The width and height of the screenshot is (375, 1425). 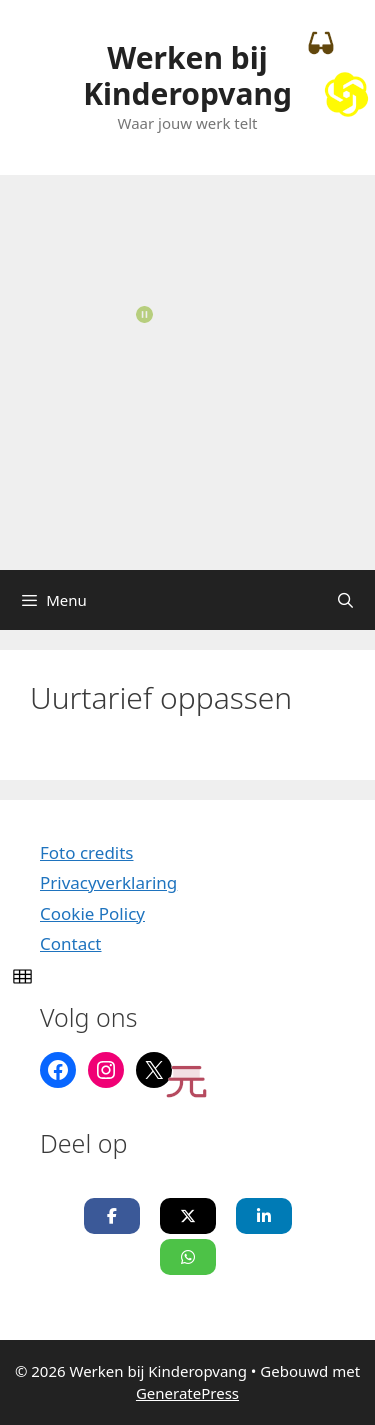 I want to click on open OpenAI or ChatGPT app, so click(x=346, y=94).